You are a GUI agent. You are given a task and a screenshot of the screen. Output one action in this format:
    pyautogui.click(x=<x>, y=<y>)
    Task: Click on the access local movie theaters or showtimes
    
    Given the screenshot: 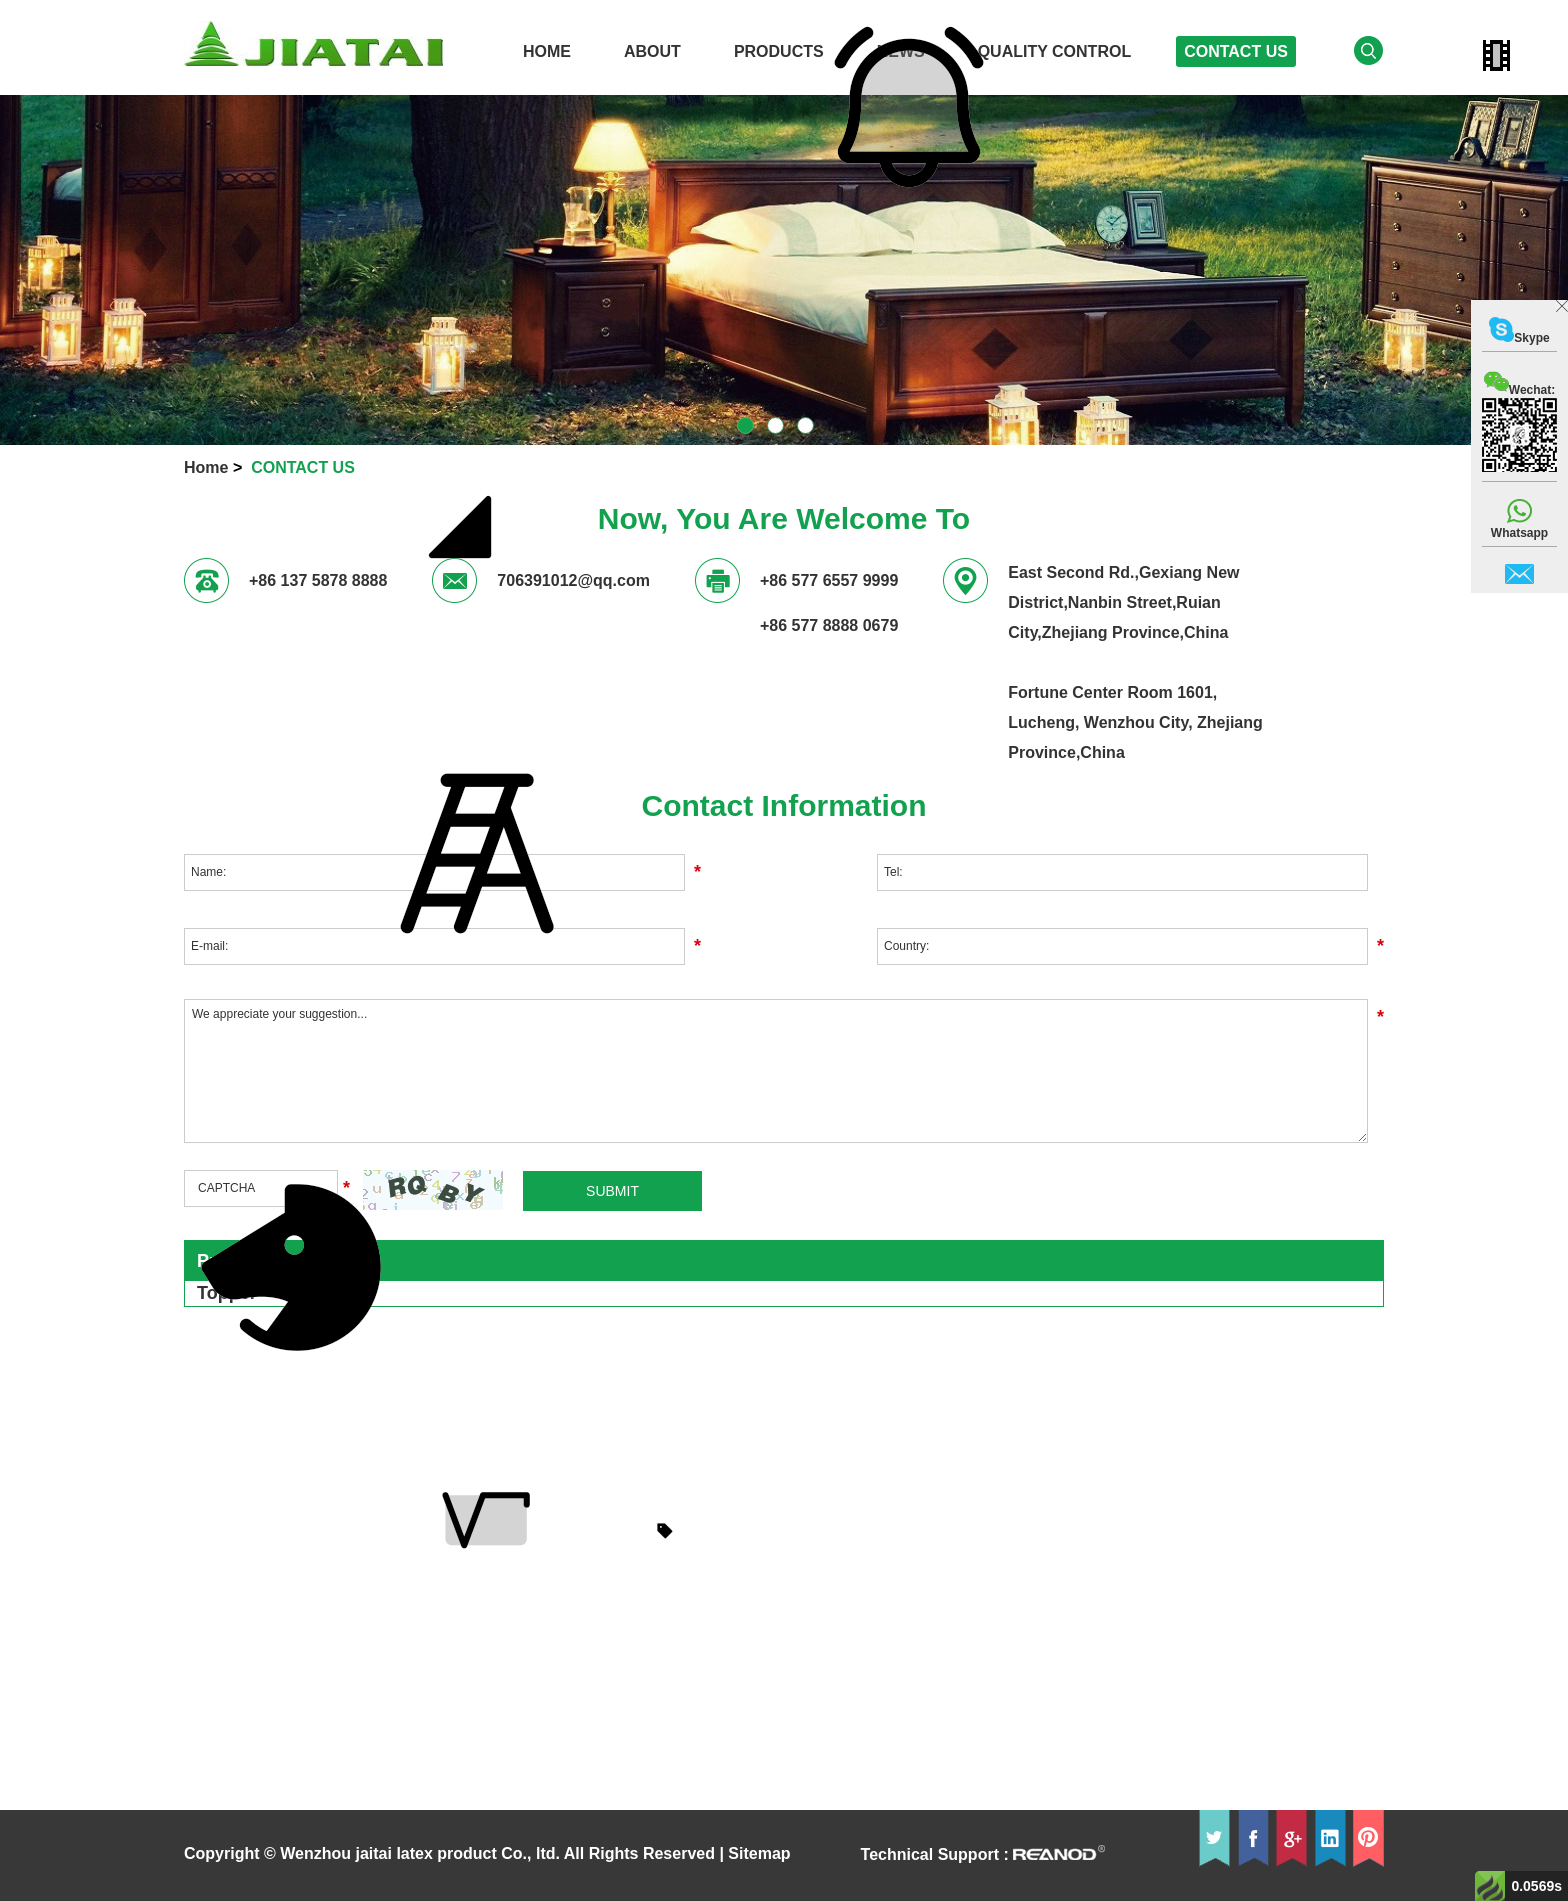 What is the action you would take?
    pyautogui.click(x=1496, y=55)
    